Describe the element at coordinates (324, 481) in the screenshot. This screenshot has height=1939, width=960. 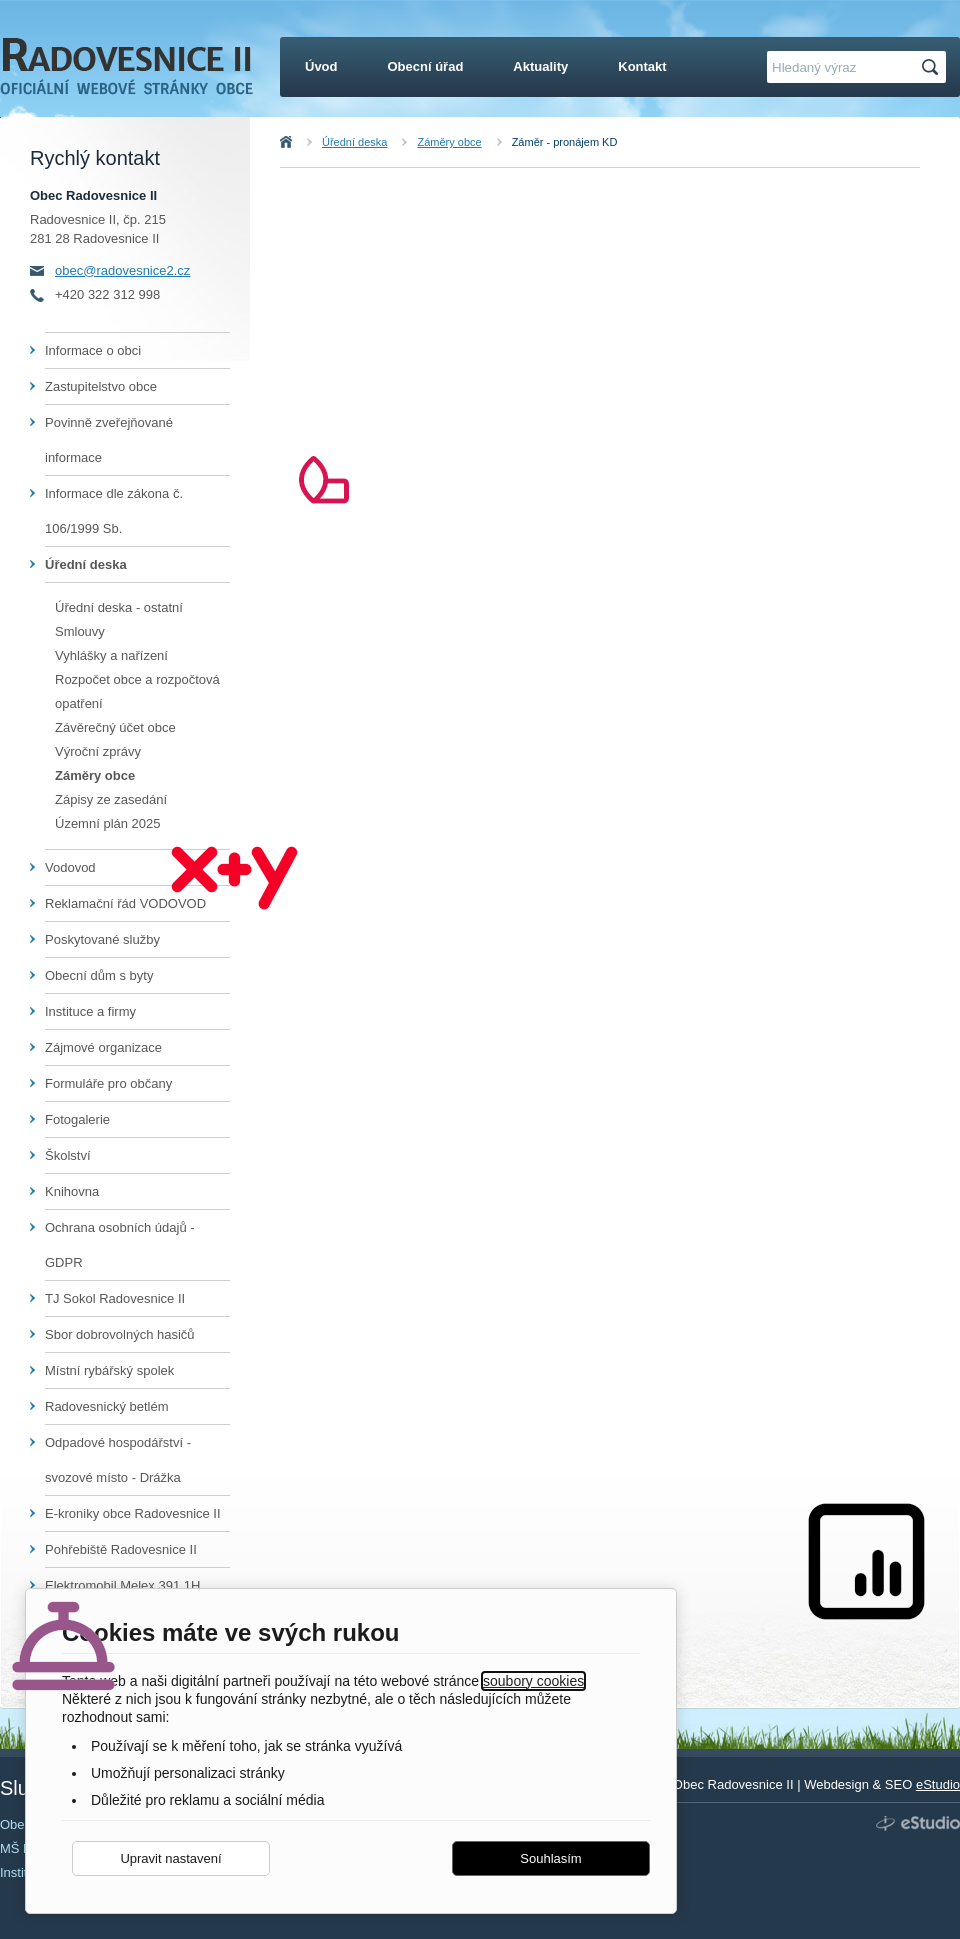
I see `open snapseed photo editor` at that location.